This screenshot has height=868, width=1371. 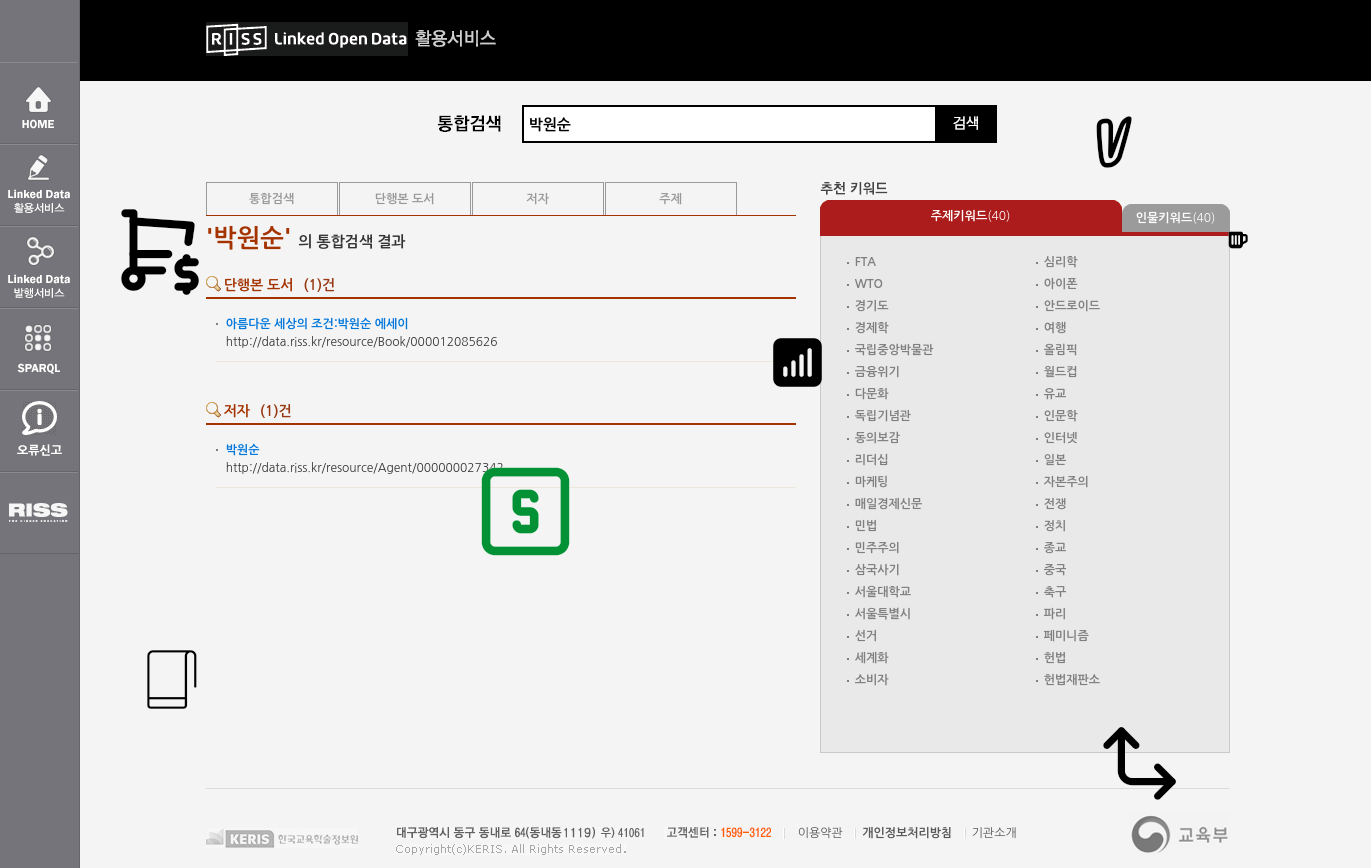 I want to click on open link in new window or tab, so click(x=1139, y=763).